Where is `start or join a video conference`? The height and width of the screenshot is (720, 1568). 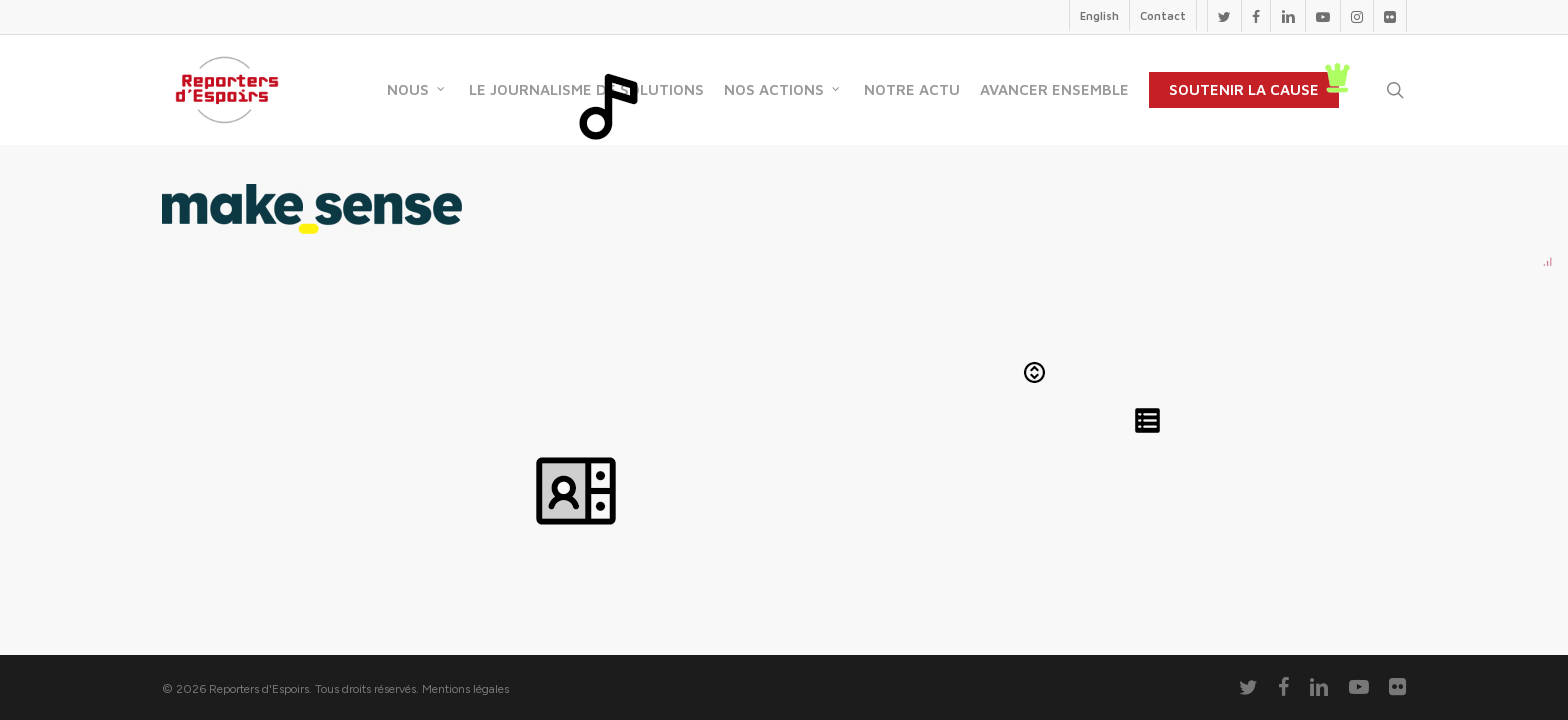
start or join a video conference is located at coordinates (576, 491).